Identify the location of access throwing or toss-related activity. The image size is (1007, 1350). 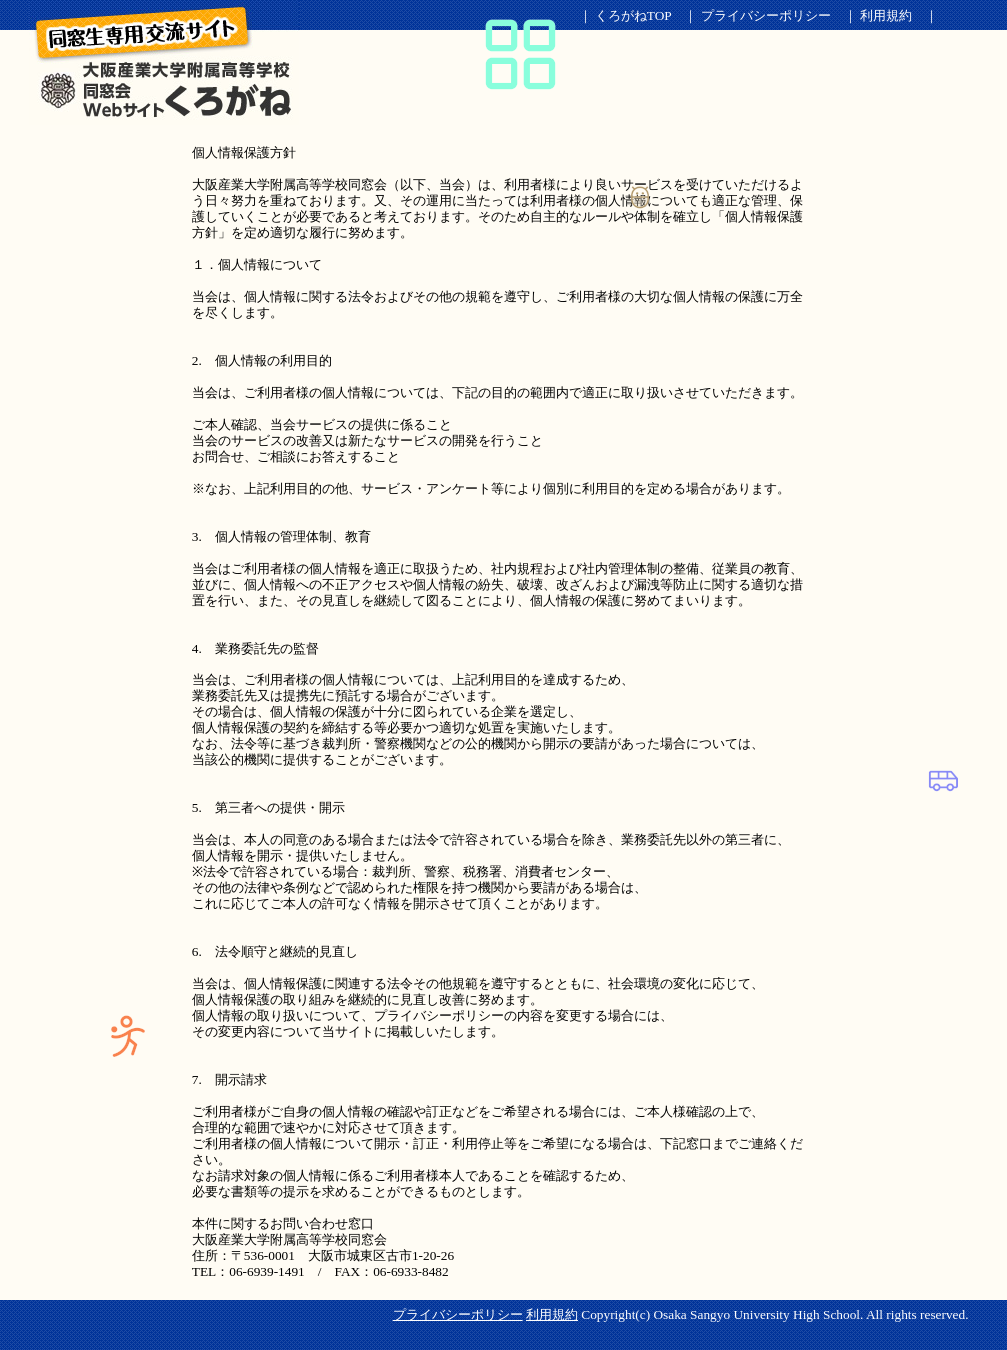
(126, 1035).